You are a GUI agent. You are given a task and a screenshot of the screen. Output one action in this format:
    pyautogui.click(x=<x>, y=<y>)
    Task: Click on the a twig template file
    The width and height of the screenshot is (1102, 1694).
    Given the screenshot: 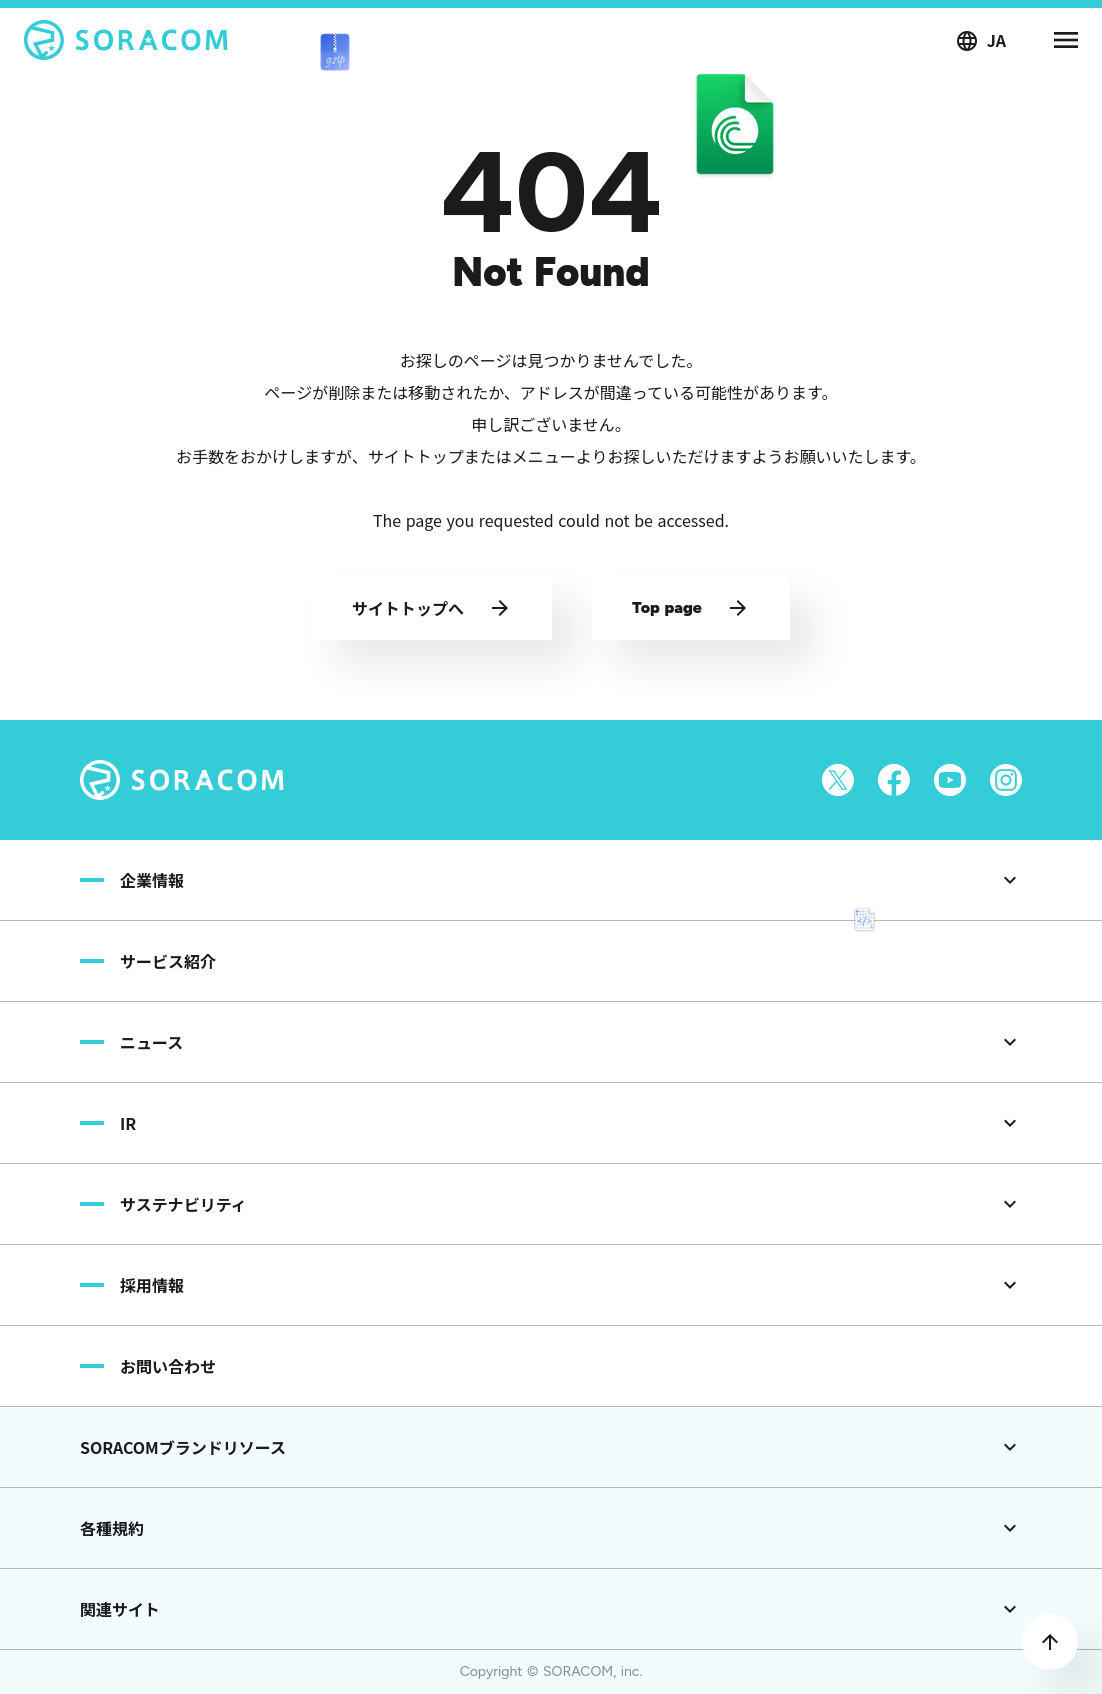 What is the action you would take?
    pyautogui.click(x=864, y=919)
    